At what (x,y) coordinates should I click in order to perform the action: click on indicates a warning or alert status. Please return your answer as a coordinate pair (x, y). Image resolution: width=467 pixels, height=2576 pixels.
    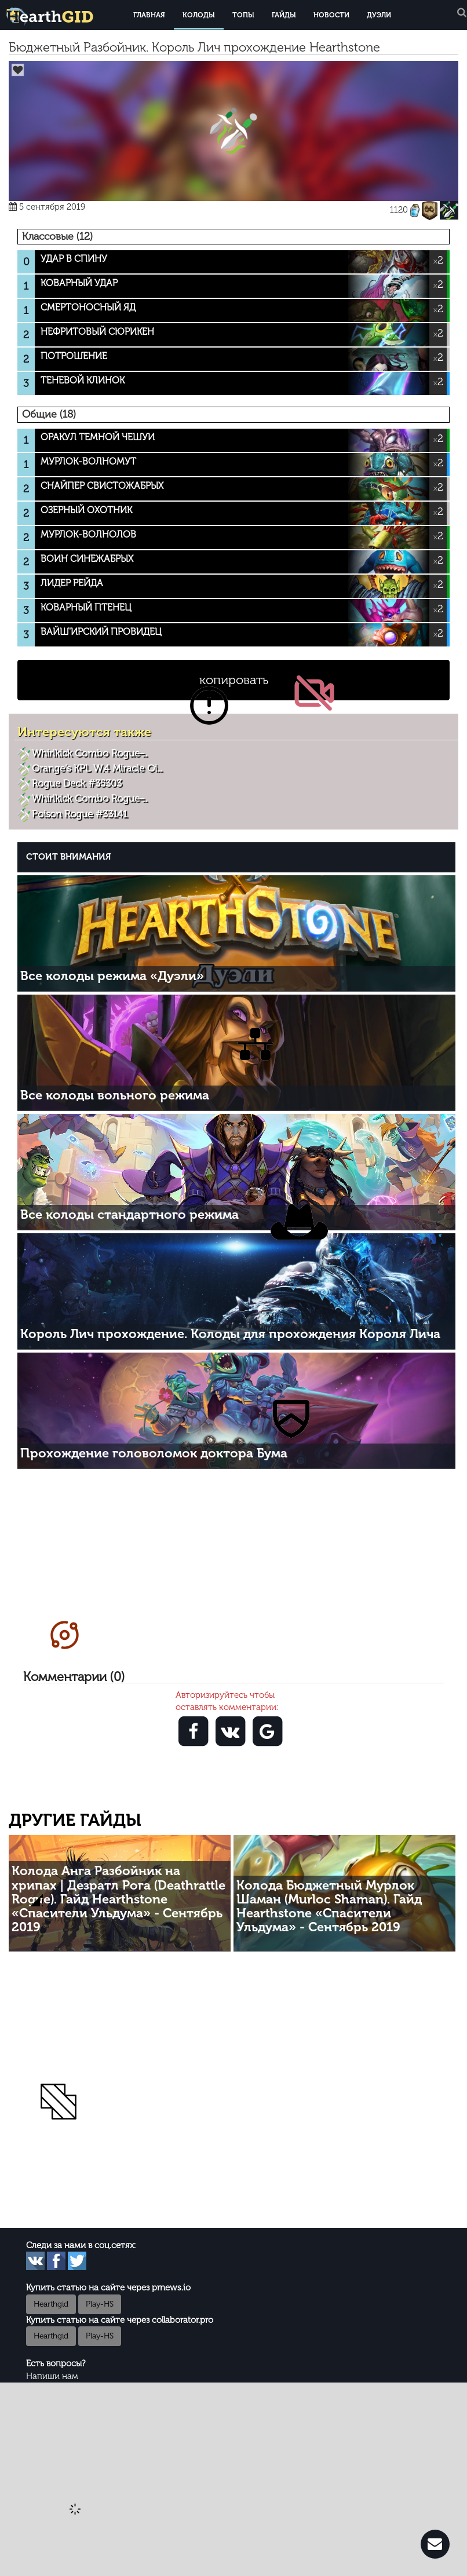
    Looking at the image, I should click on (209, 706).